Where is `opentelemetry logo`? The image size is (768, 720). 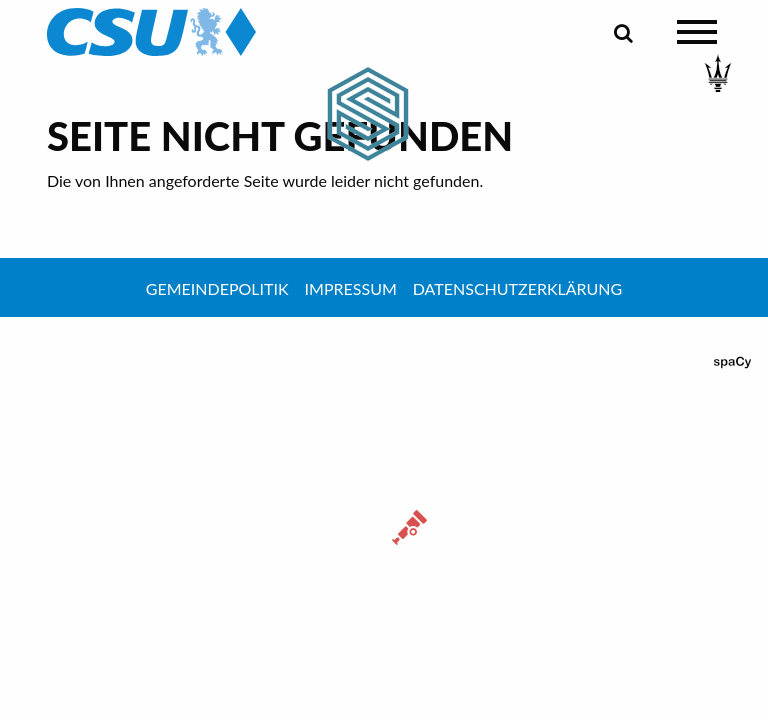
opentelemetry logo is located at coordinates (409, 527).